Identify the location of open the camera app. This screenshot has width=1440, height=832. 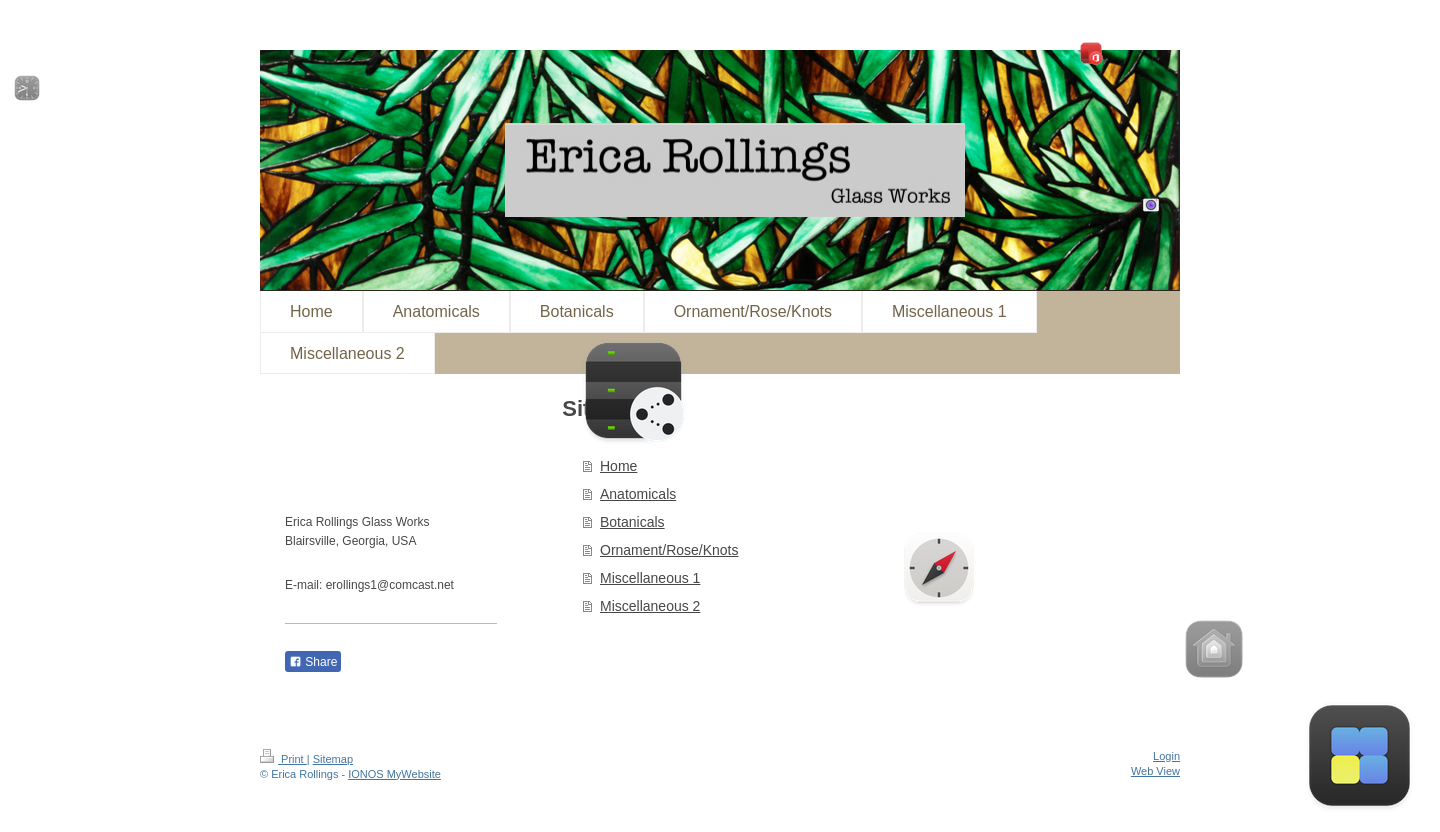
(1151, 205).